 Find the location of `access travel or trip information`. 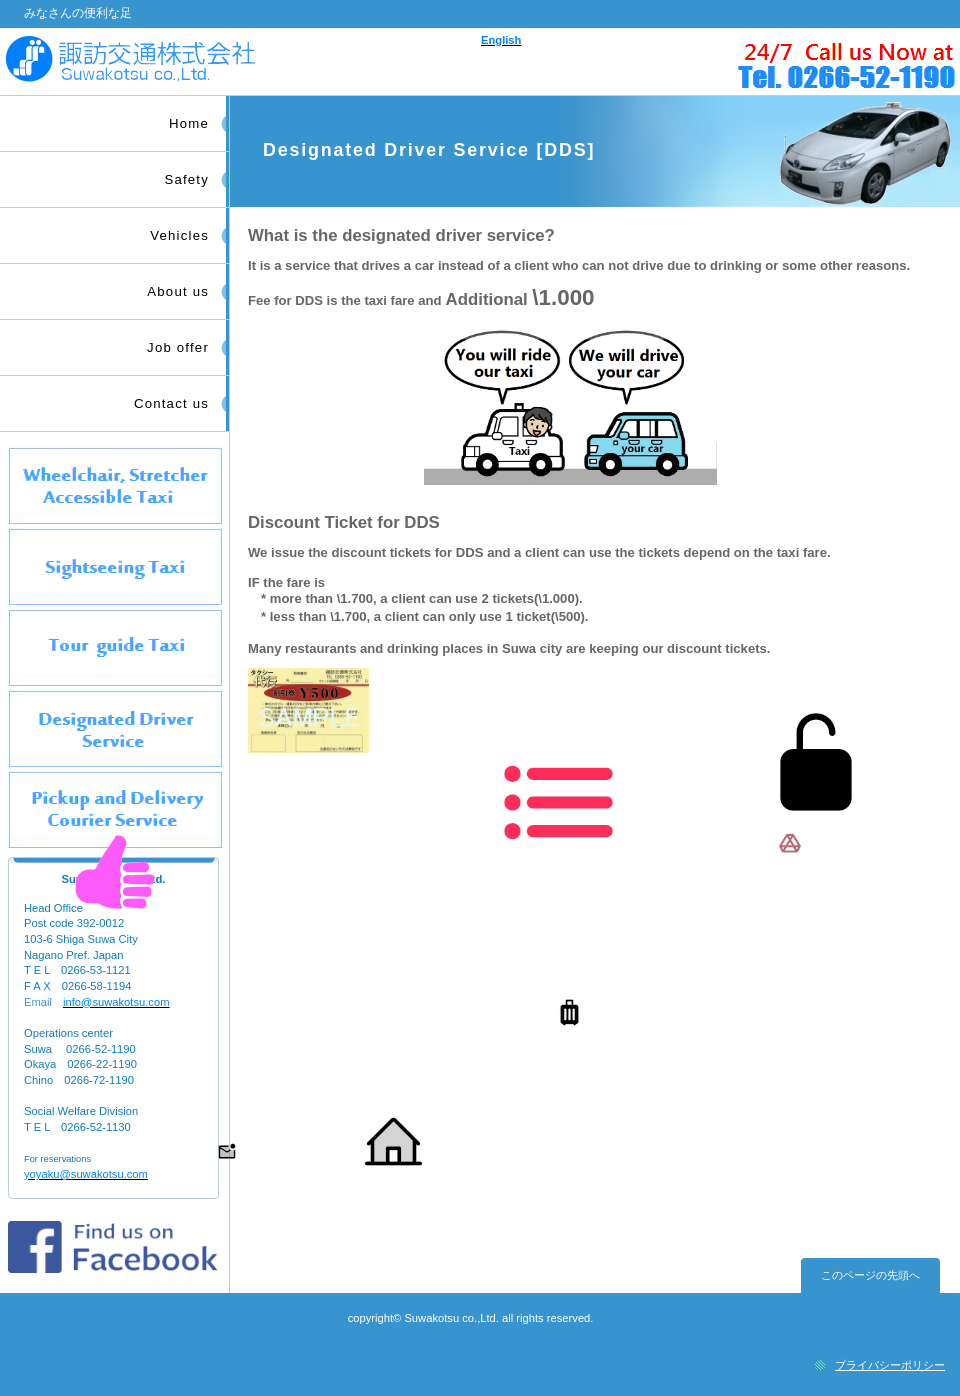

access travel or trip information is located at coordinates (569, 1012).